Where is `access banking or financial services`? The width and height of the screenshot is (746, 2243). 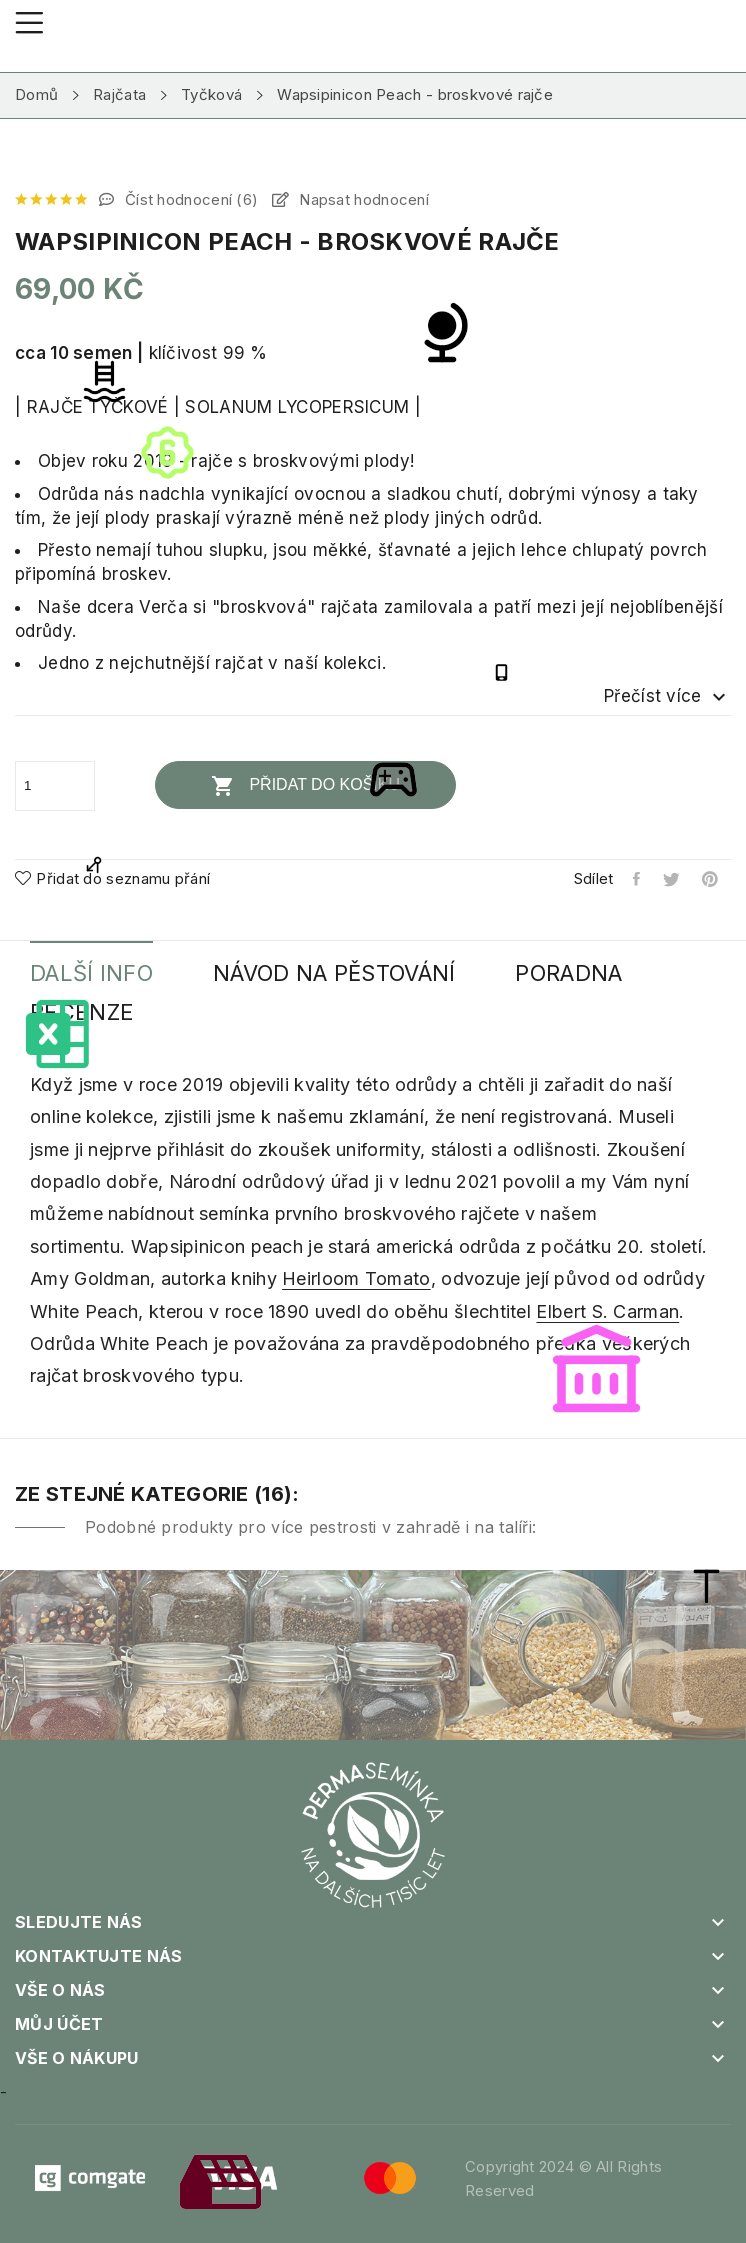
access banking or financial services is located at coordinates (596, 1368).